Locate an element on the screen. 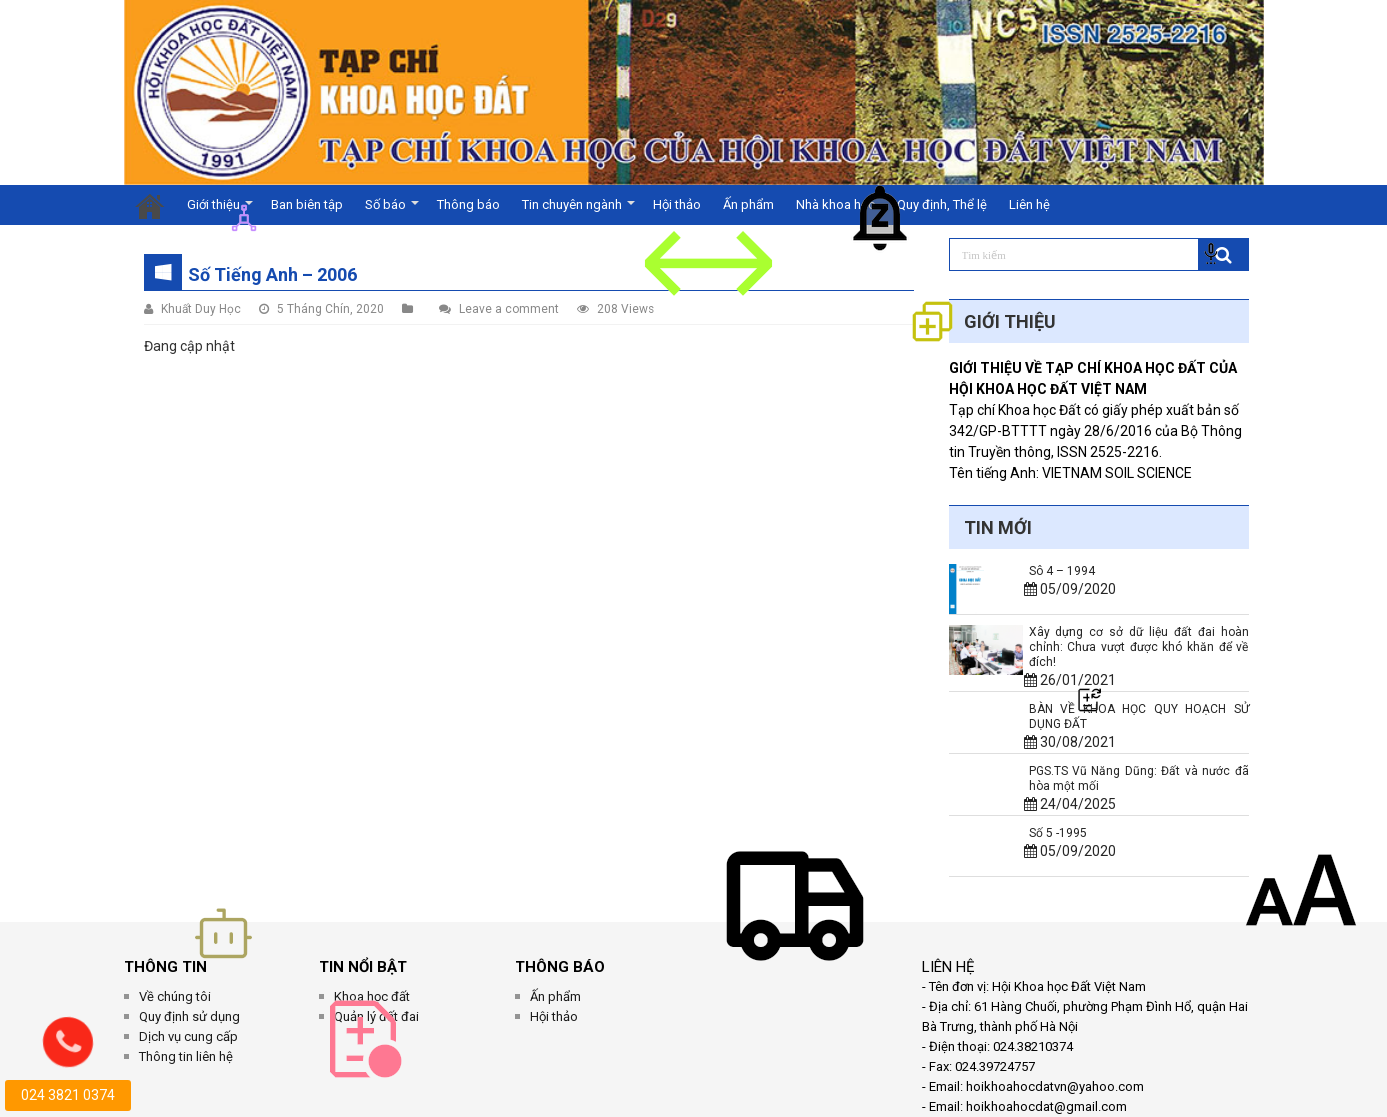 This screenshot has width=1387, height=1117. expand all collapsed sections is located at coordinates (932, 321).